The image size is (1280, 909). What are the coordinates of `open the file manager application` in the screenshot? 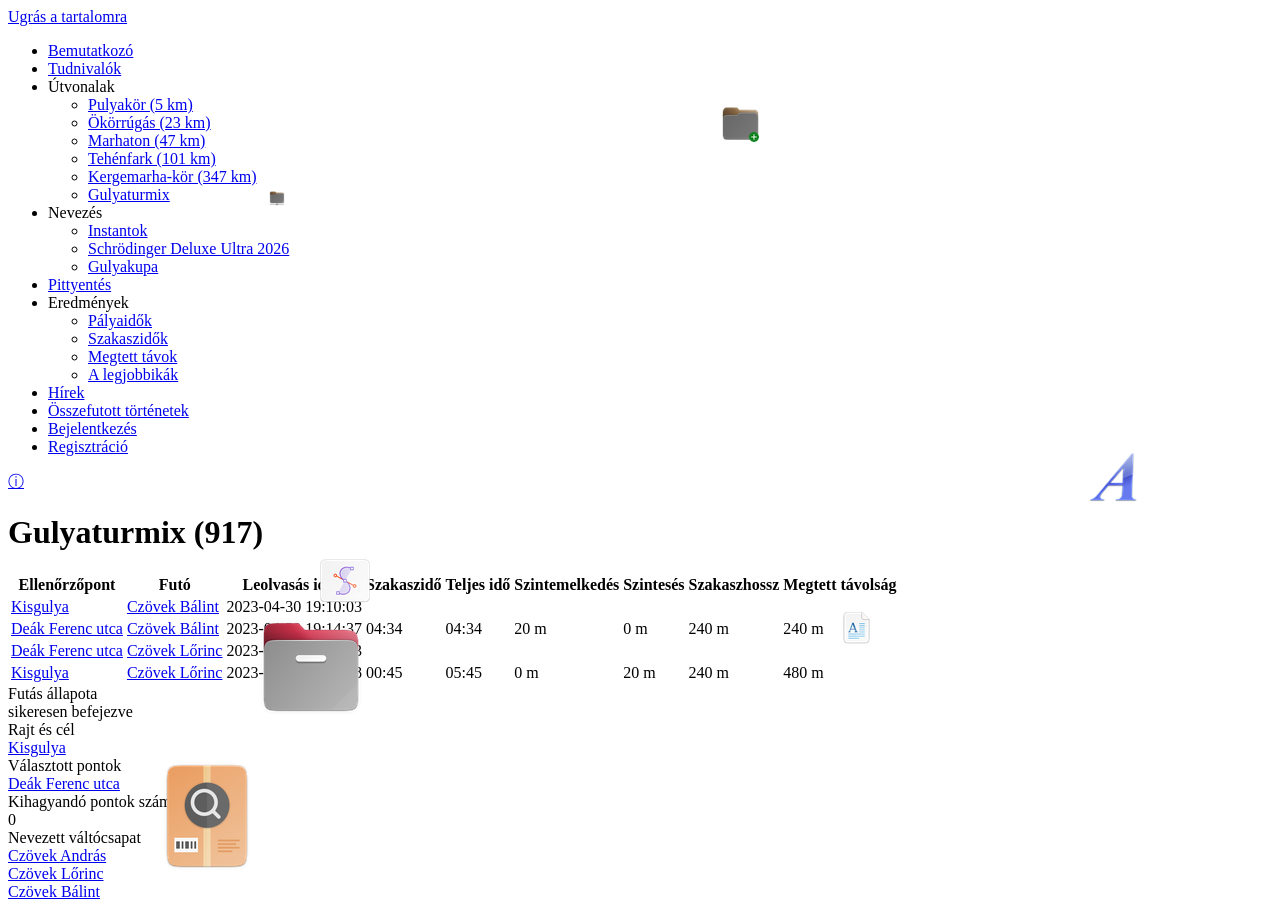 It's located at (311, 667).